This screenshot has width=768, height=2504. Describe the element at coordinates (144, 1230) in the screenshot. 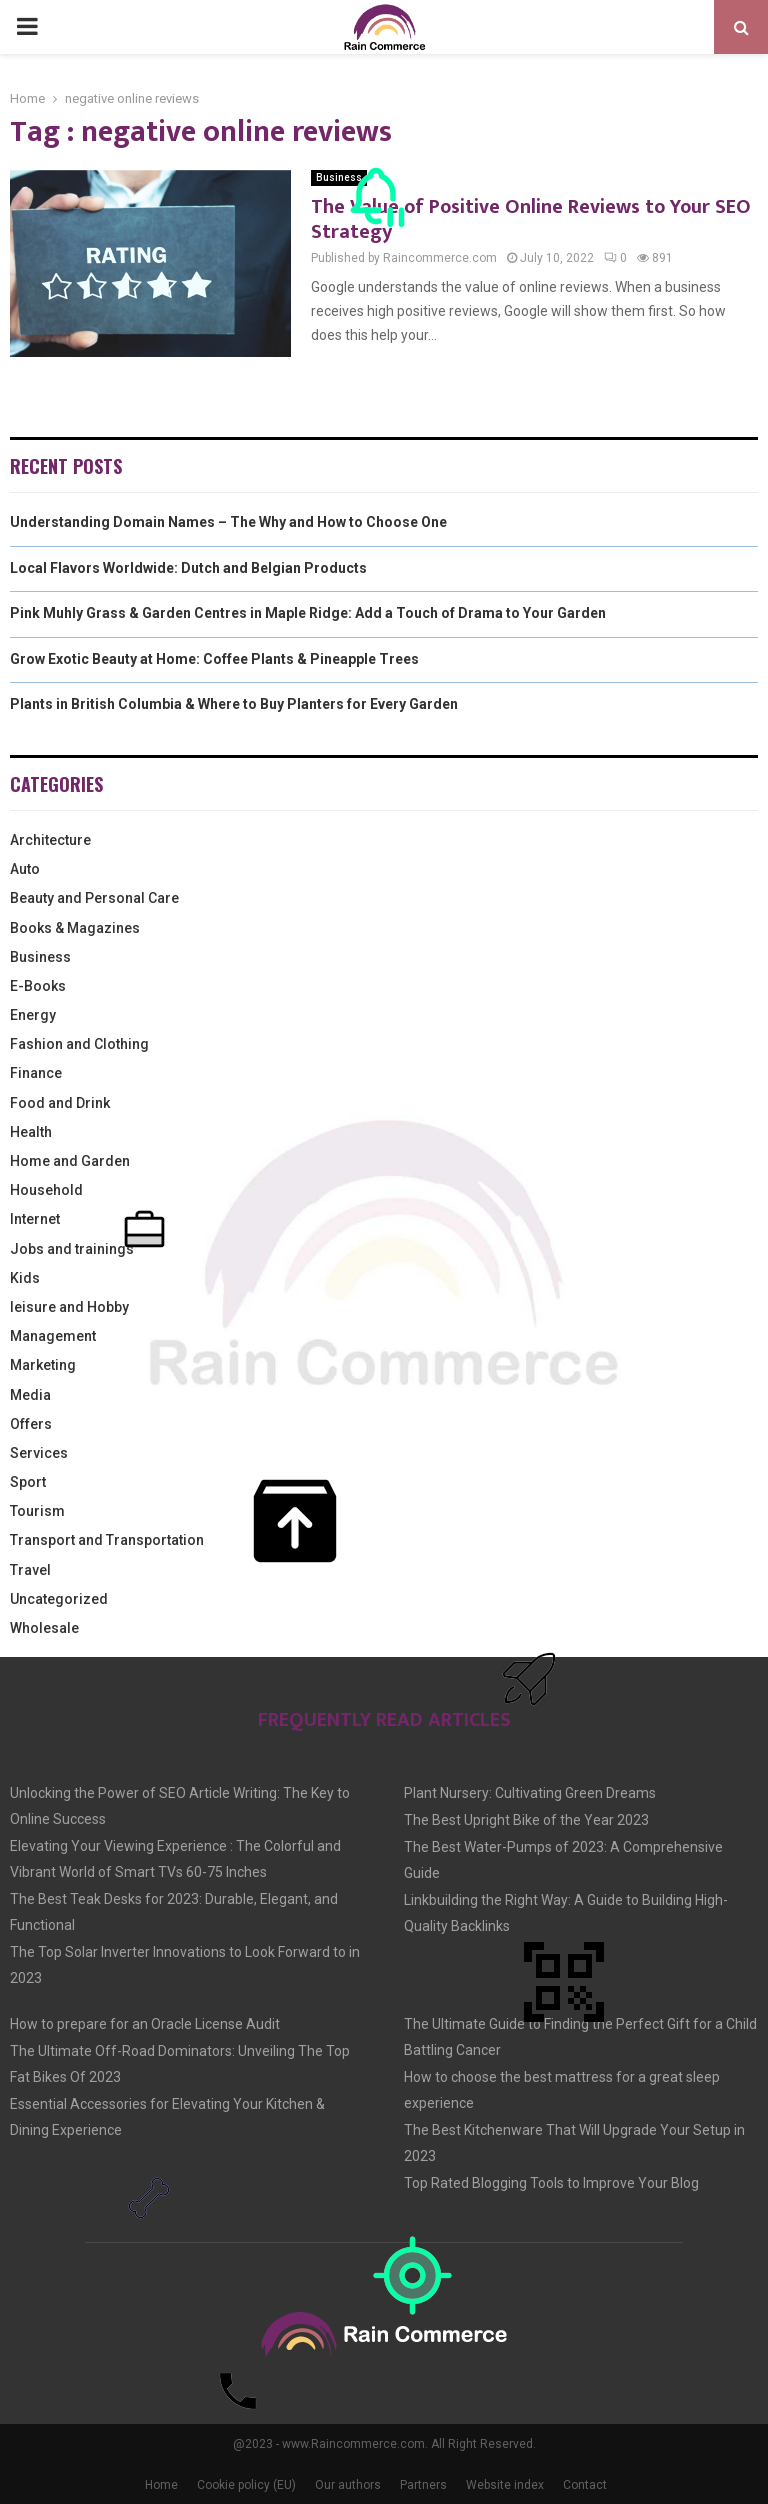

I see `access travel or trip planning features` at that location.